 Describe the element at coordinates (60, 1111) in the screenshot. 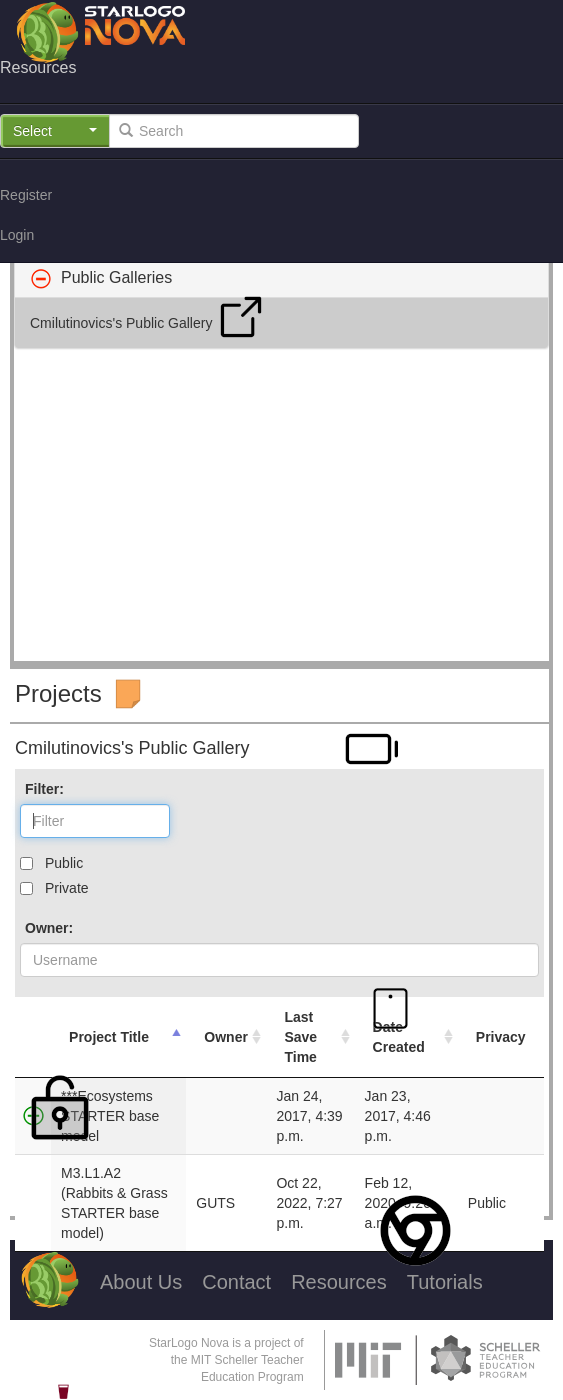

I see `unlock or access secured content` at that location.